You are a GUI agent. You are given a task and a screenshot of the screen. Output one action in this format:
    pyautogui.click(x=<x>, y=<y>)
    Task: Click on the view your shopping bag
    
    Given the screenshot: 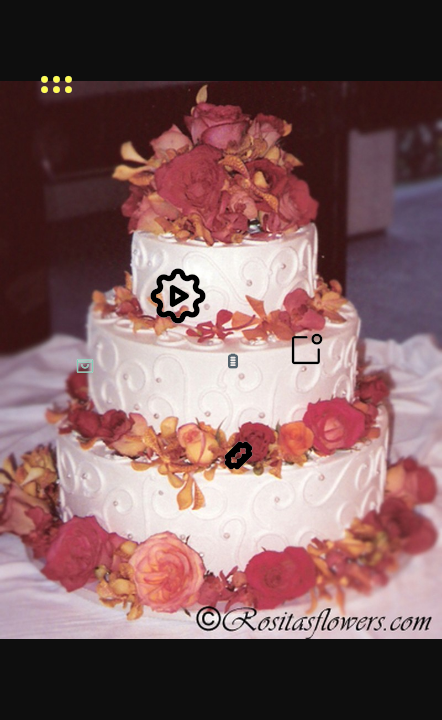 What is the action you would take?
    pyautogui.click(x=85, y=366)
    